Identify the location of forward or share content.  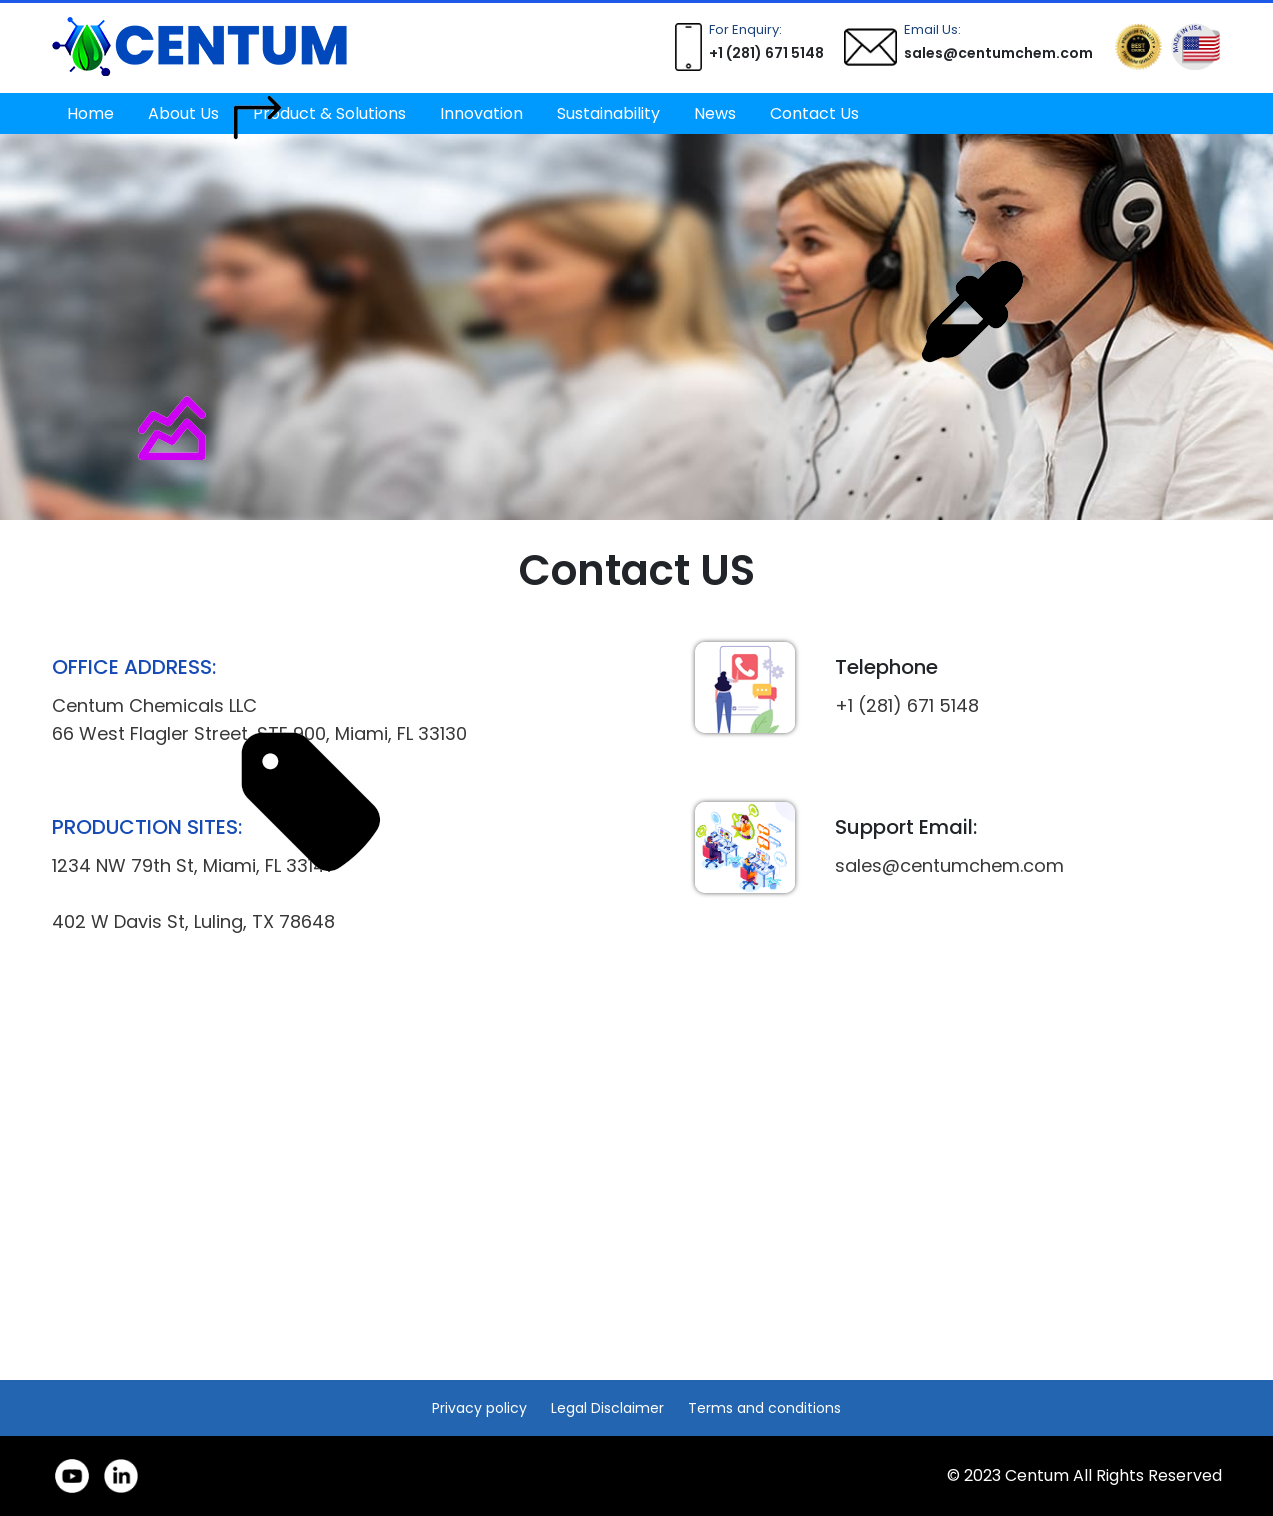
(257, 117).